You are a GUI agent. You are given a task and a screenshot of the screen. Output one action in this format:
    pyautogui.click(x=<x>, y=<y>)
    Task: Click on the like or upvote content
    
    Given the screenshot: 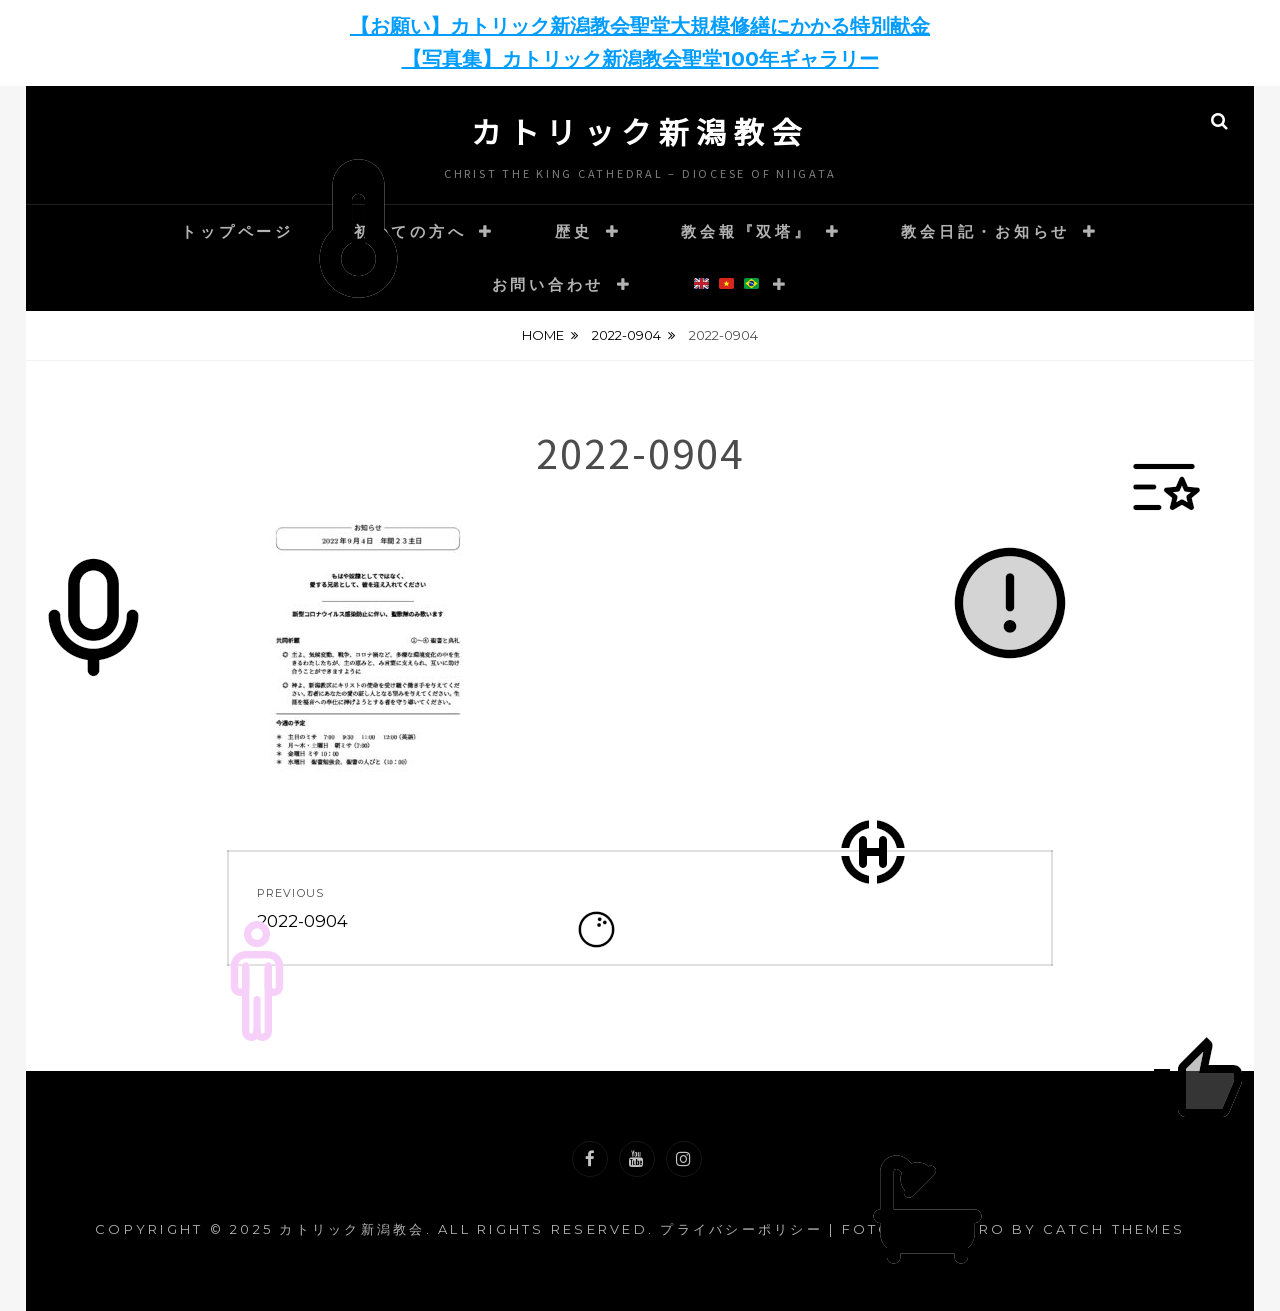 What is the action you would take?
    pyautogui.click(x=1198, y=1081)
    